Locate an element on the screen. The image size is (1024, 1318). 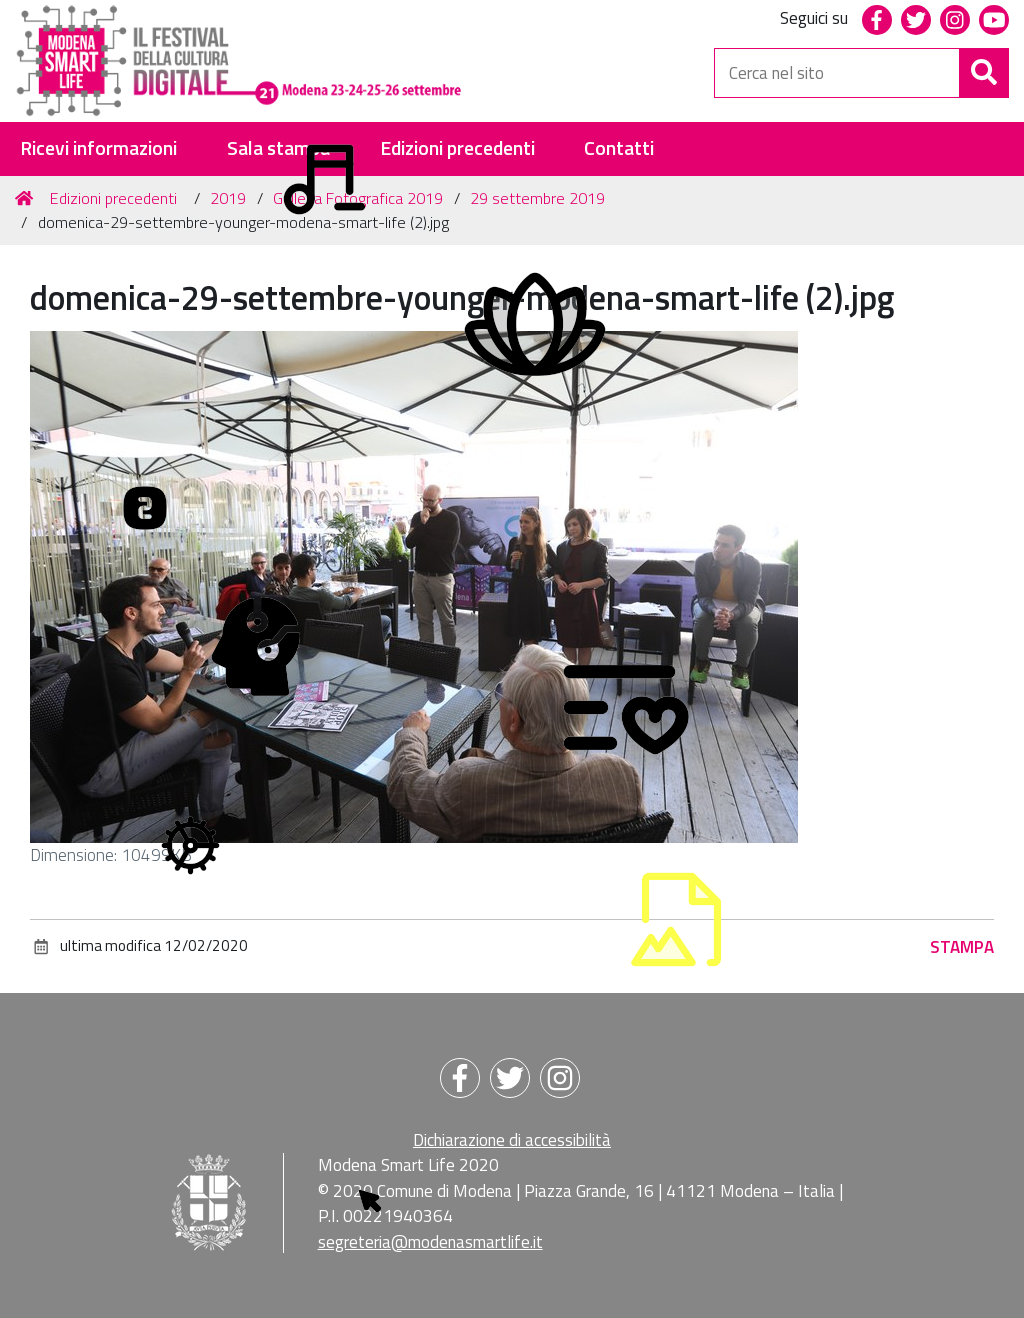
open meditation or mindfulness feature is located at coordinates (535, 329).